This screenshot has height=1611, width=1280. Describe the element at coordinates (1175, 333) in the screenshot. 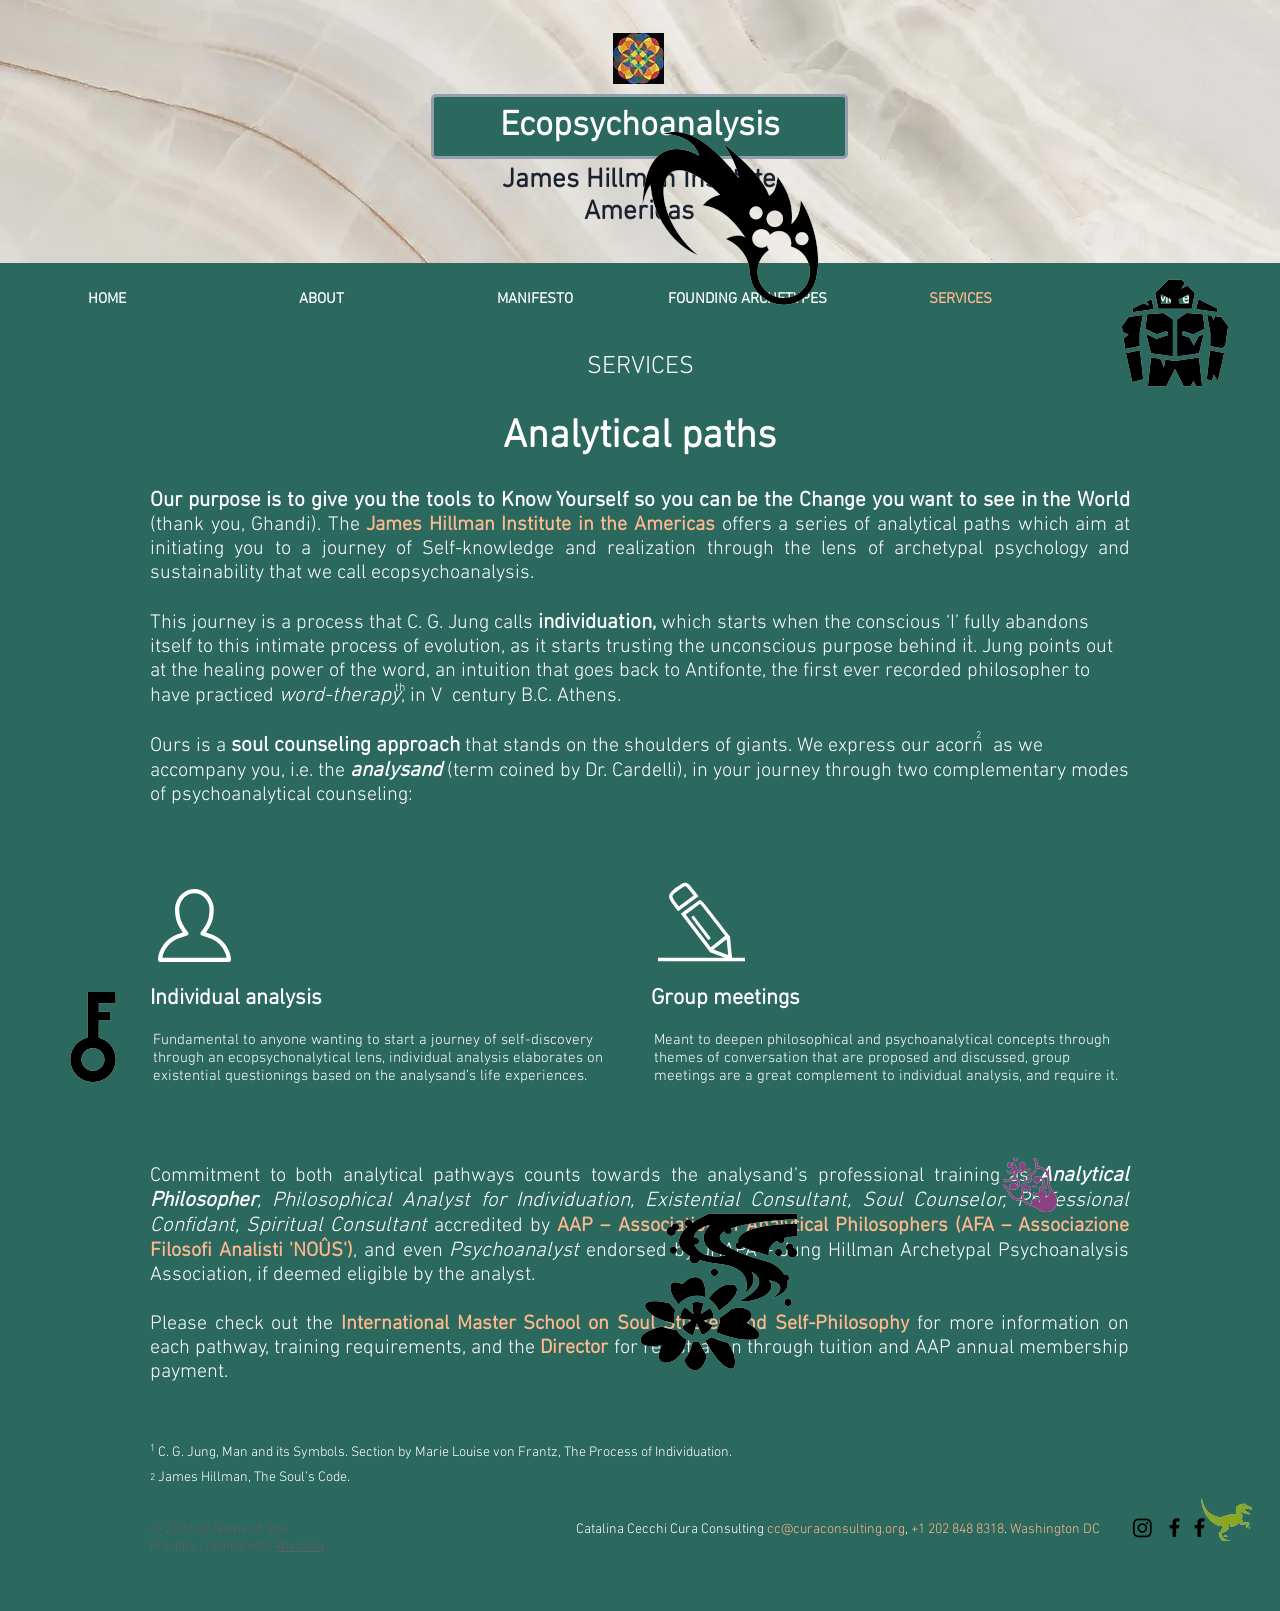

I see `summon or deploy a rock golem unit` at that location.